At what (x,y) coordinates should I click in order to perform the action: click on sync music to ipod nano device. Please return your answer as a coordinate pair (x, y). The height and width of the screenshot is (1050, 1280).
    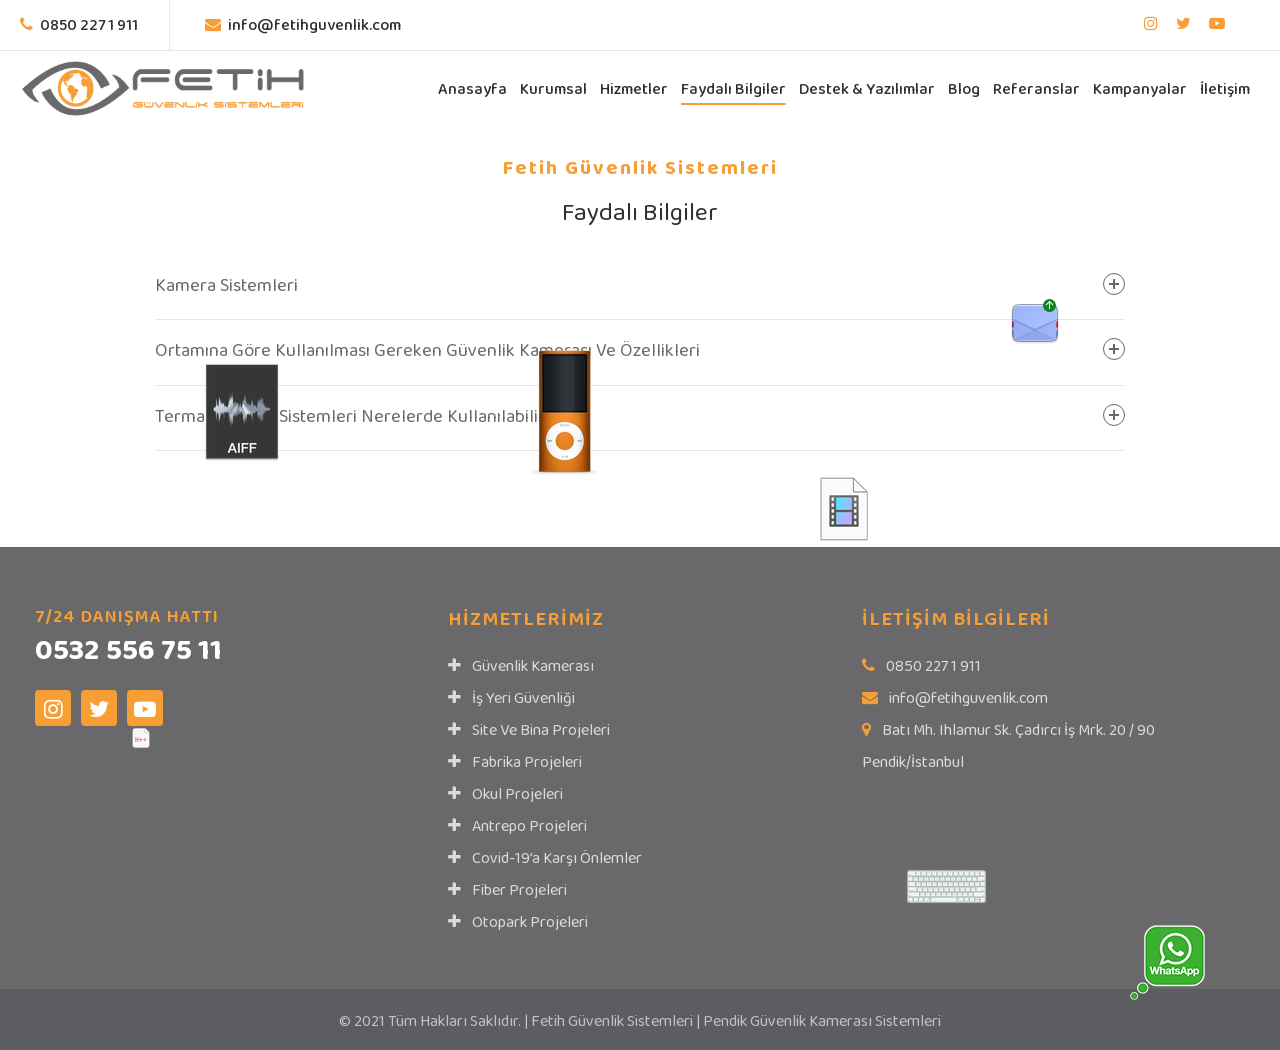
    Looking at the image, I should click on (564, 413).